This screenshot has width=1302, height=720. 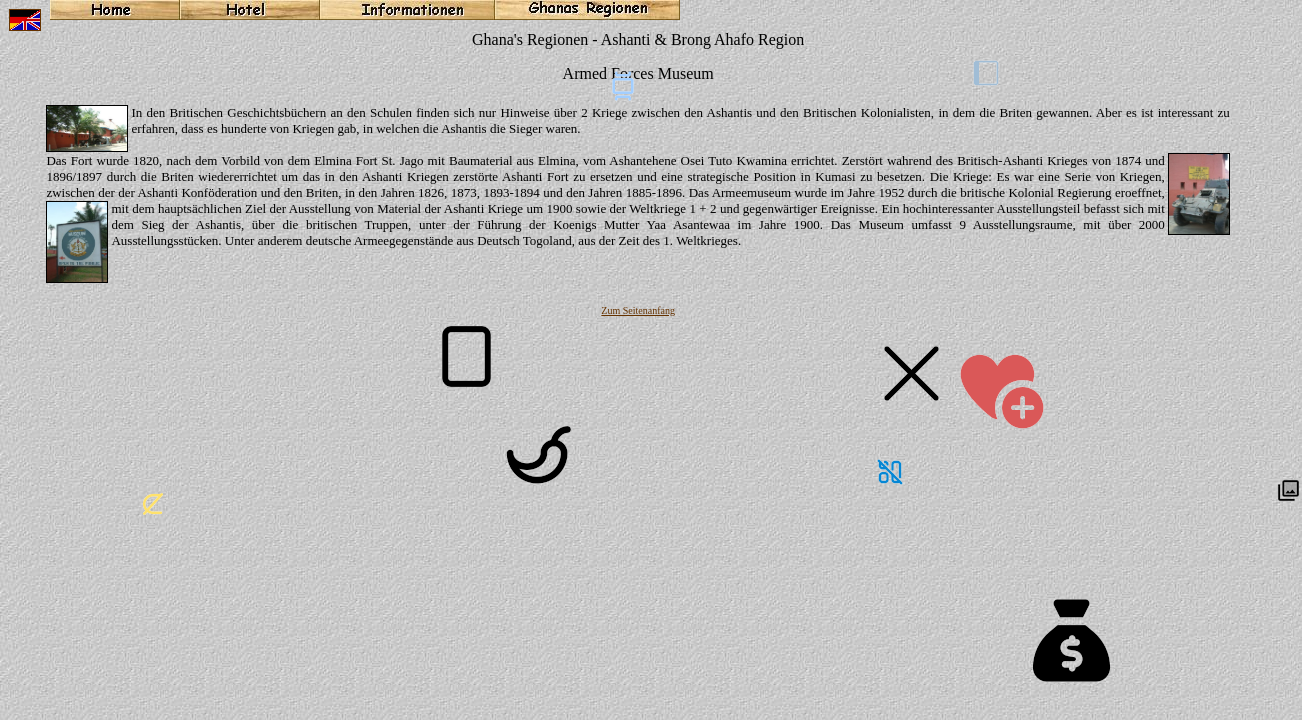 I want to click on represents a vertical card or panel layout, so click(x=466, y=356).